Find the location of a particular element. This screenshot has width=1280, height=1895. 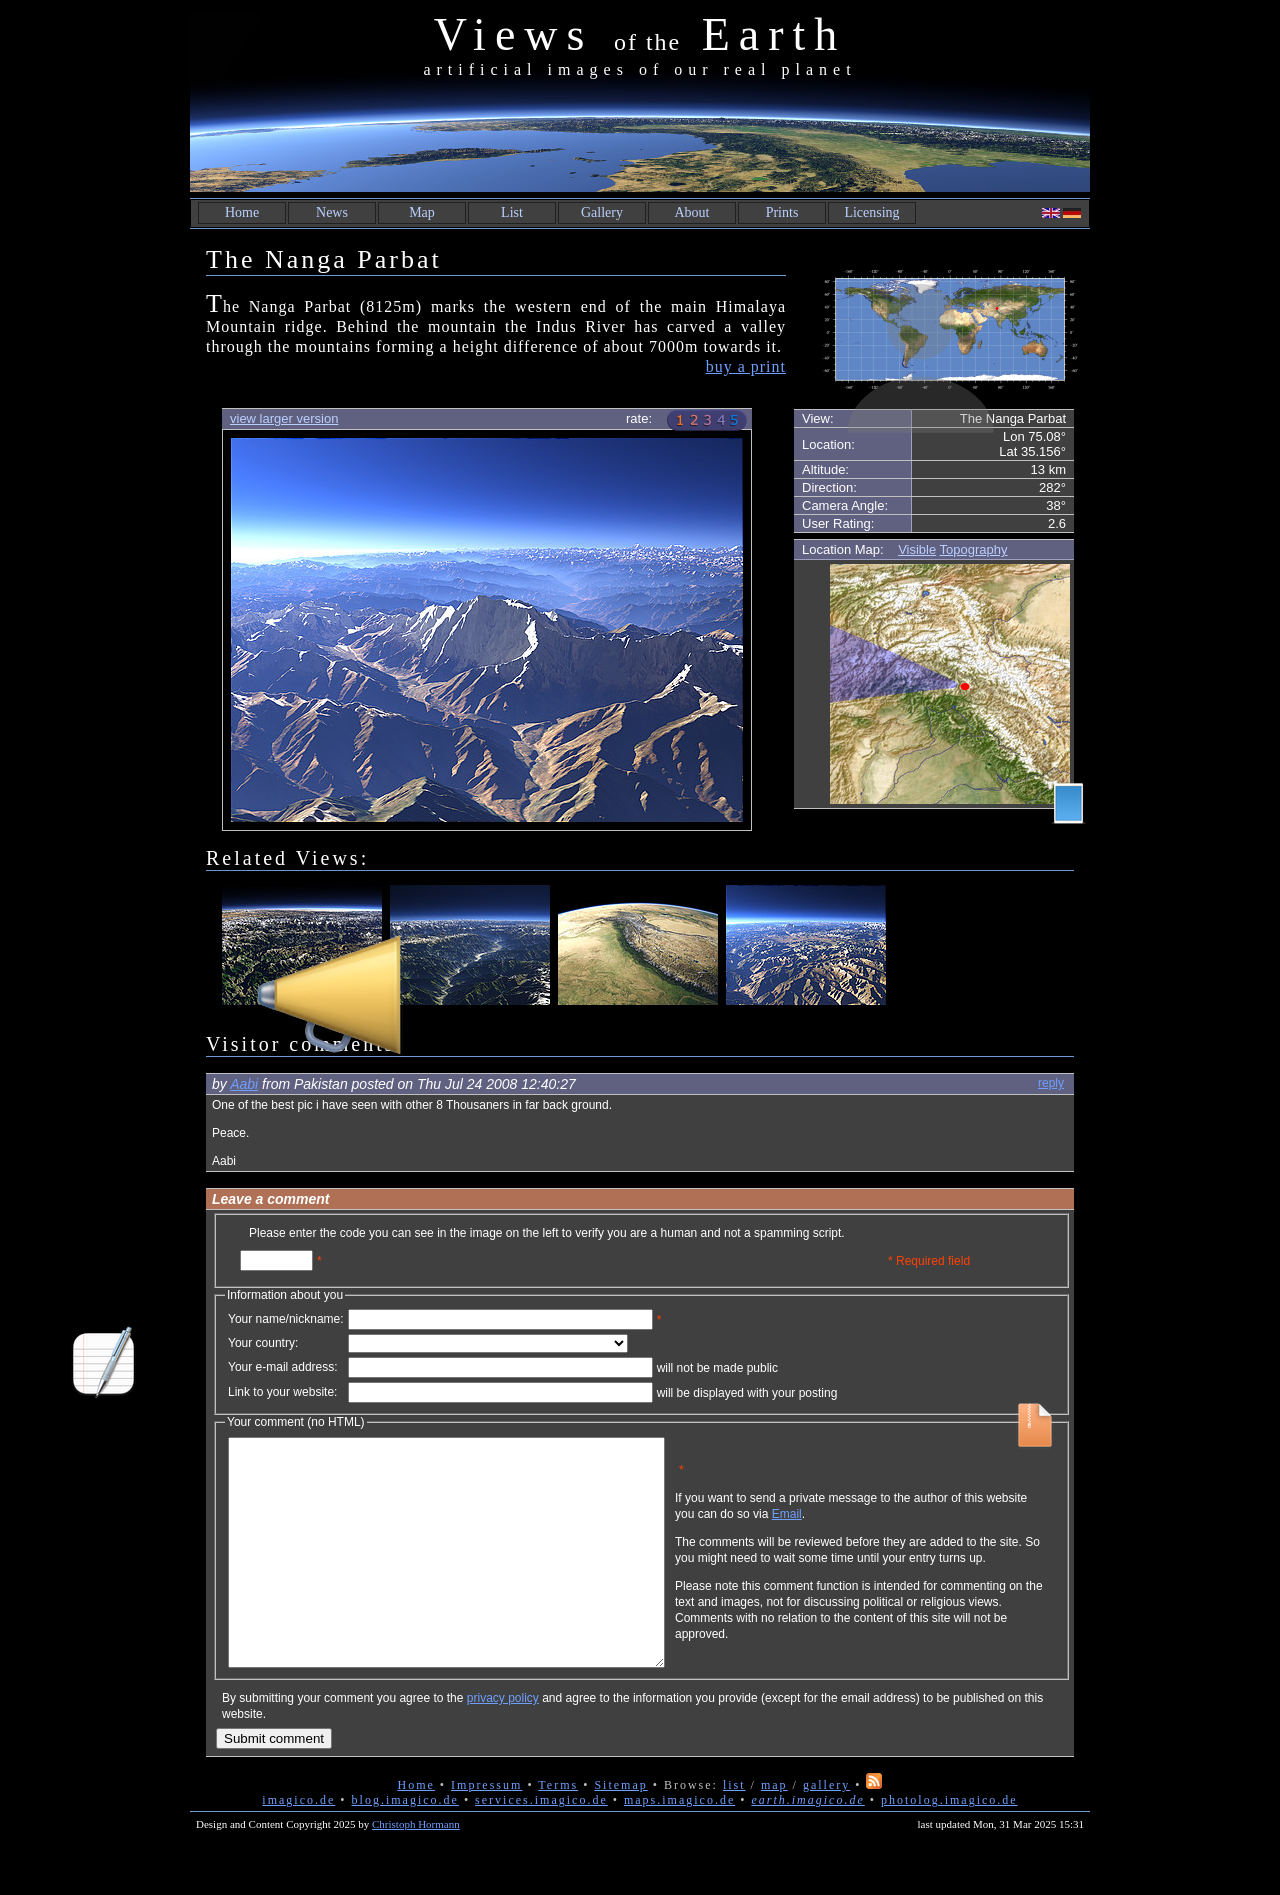

open a compressed archive file is located at coordinates (1035, 1426).